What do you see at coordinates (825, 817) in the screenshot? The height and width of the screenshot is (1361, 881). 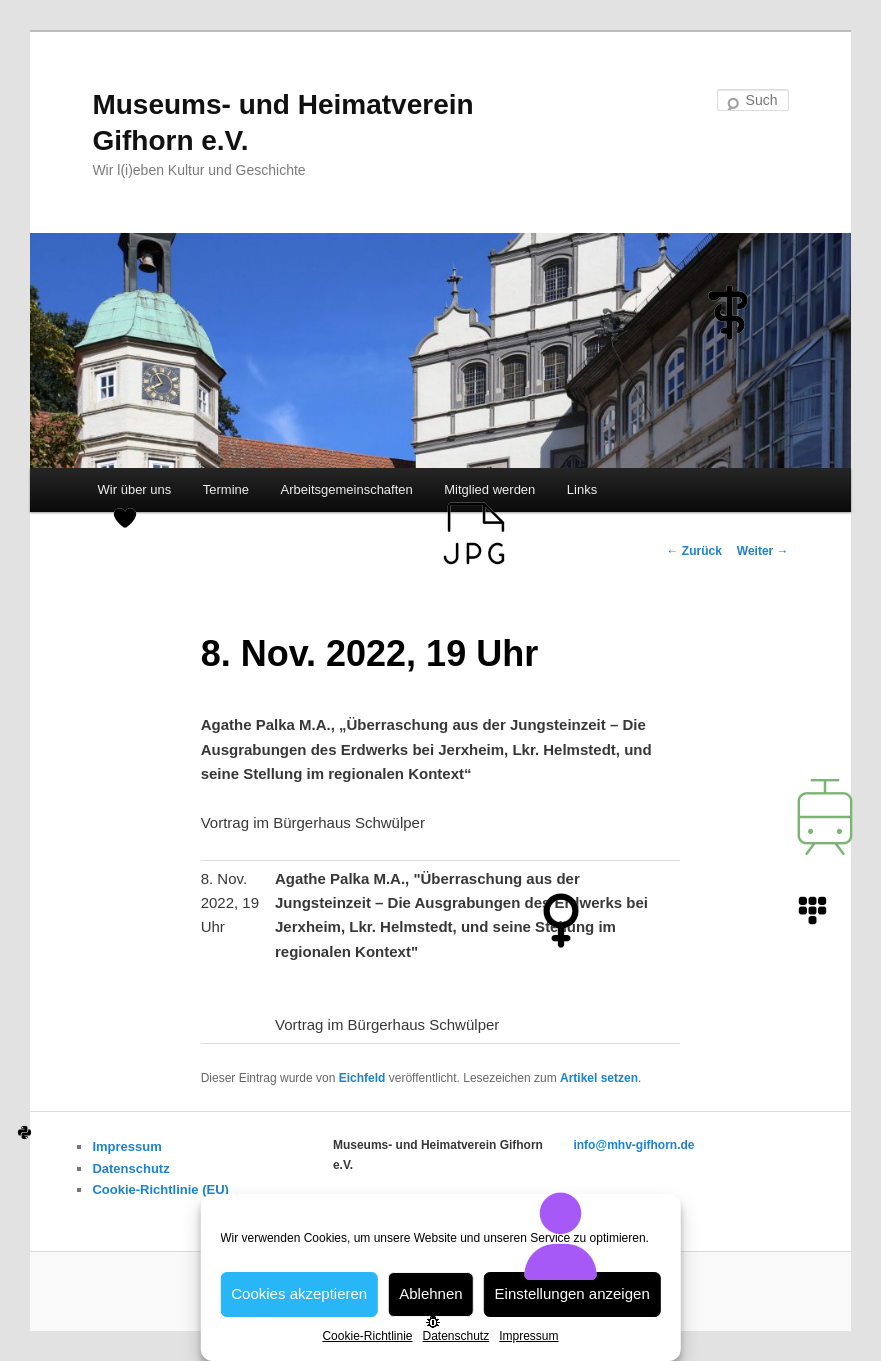 I see `access public transit or tram routes` at bounding box center [825, 817].